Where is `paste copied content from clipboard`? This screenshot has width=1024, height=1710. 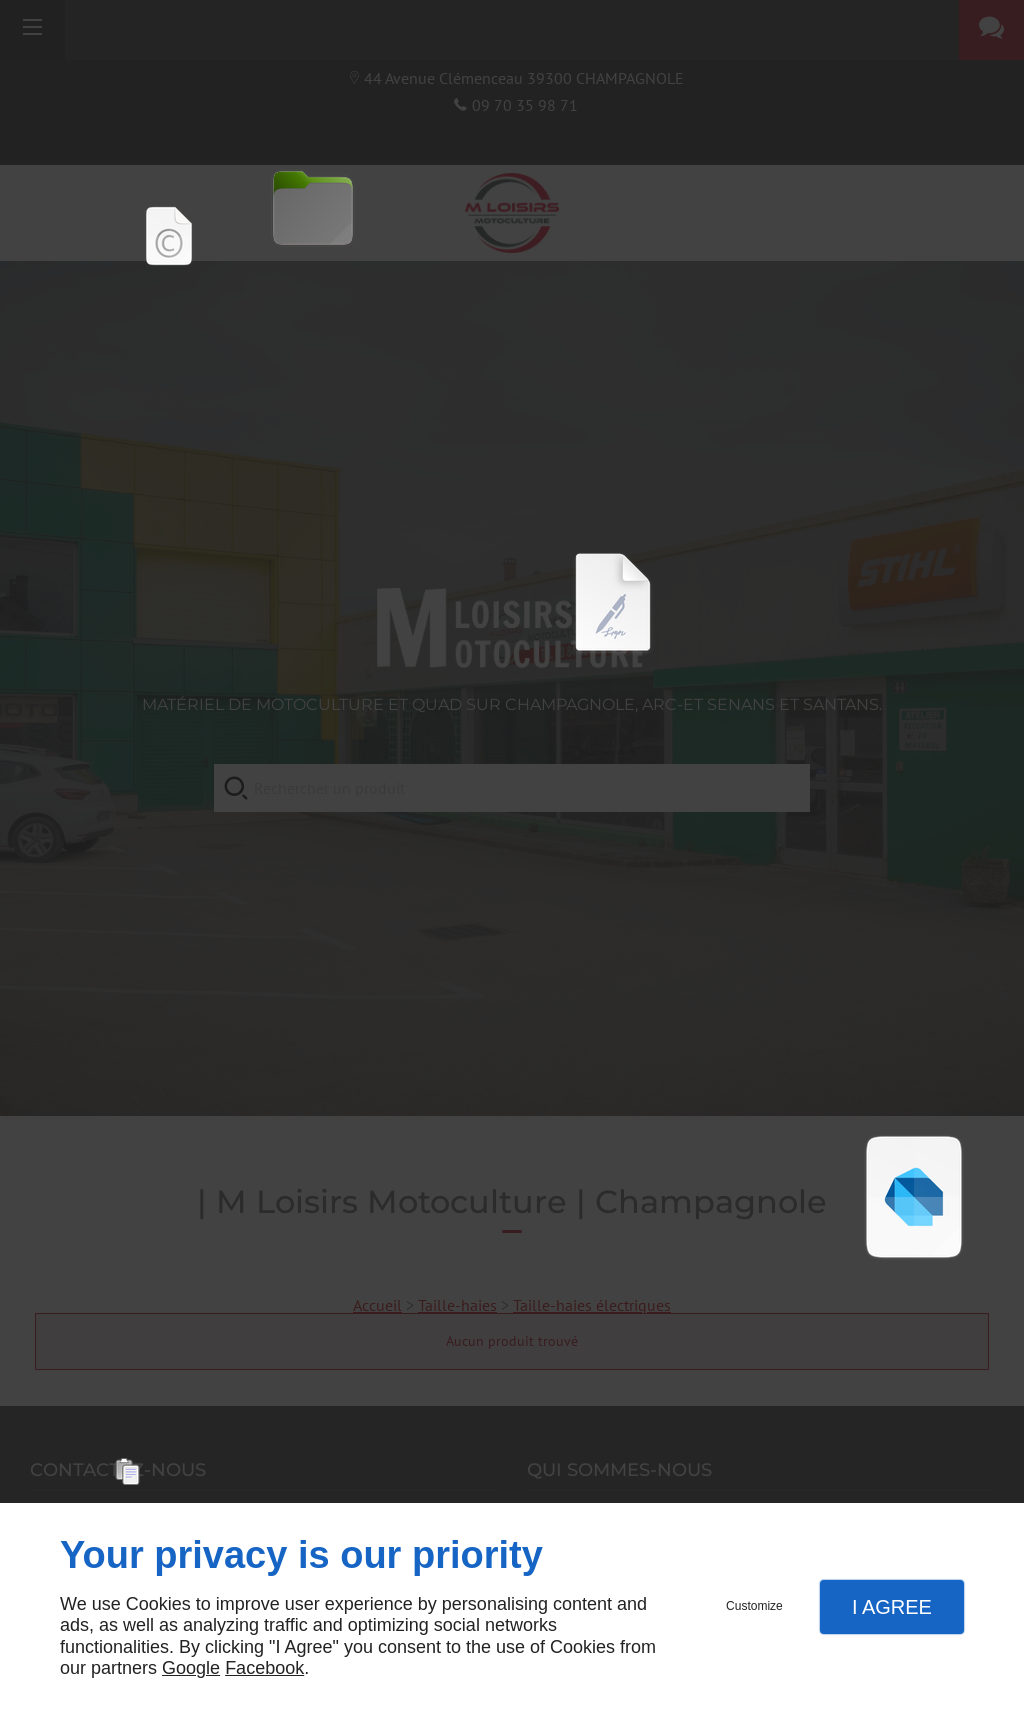
paste copied content from clipboard is located at coordinates (127, 1471).